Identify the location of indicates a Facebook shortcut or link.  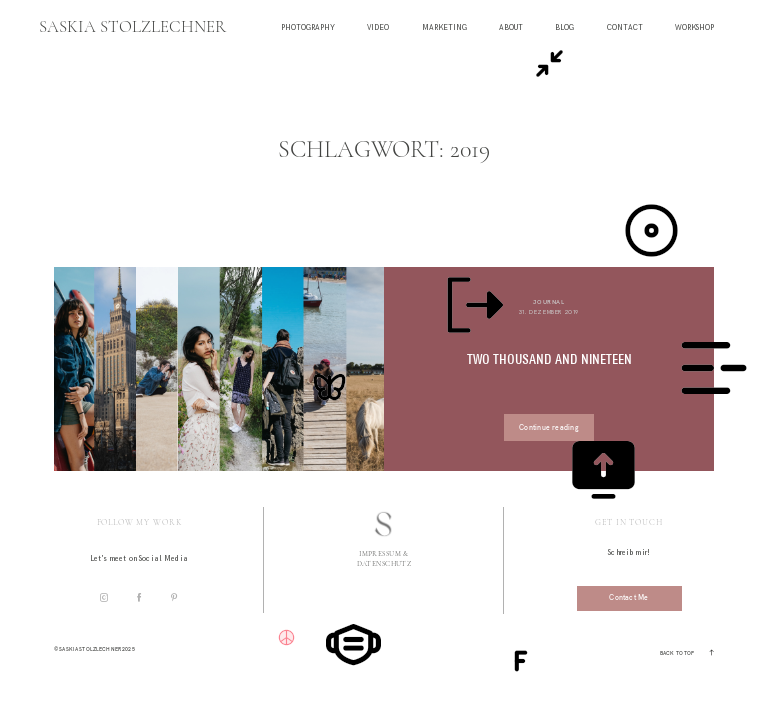
(521, 661).